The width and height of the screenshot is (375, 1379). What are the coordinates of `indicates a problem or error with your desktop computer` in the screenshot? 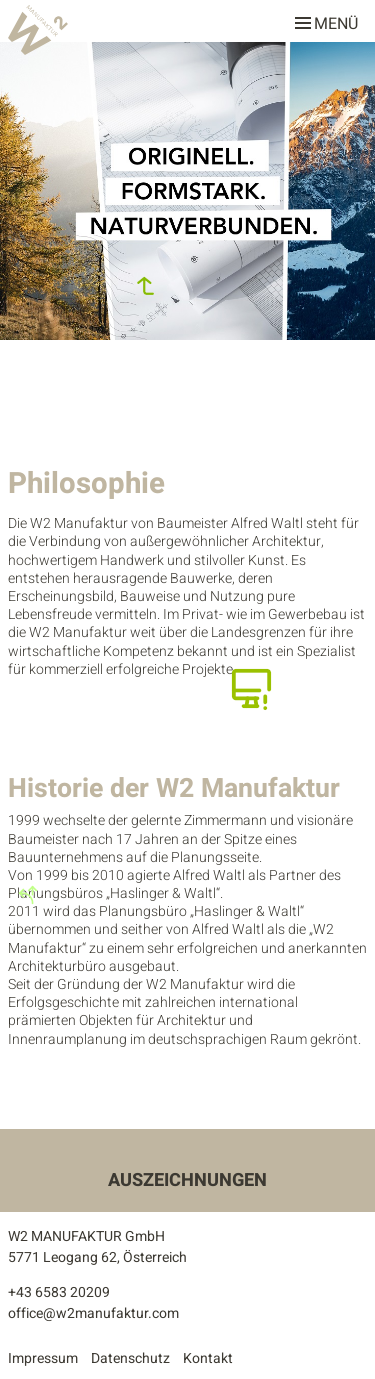 It's located at (251, 688).